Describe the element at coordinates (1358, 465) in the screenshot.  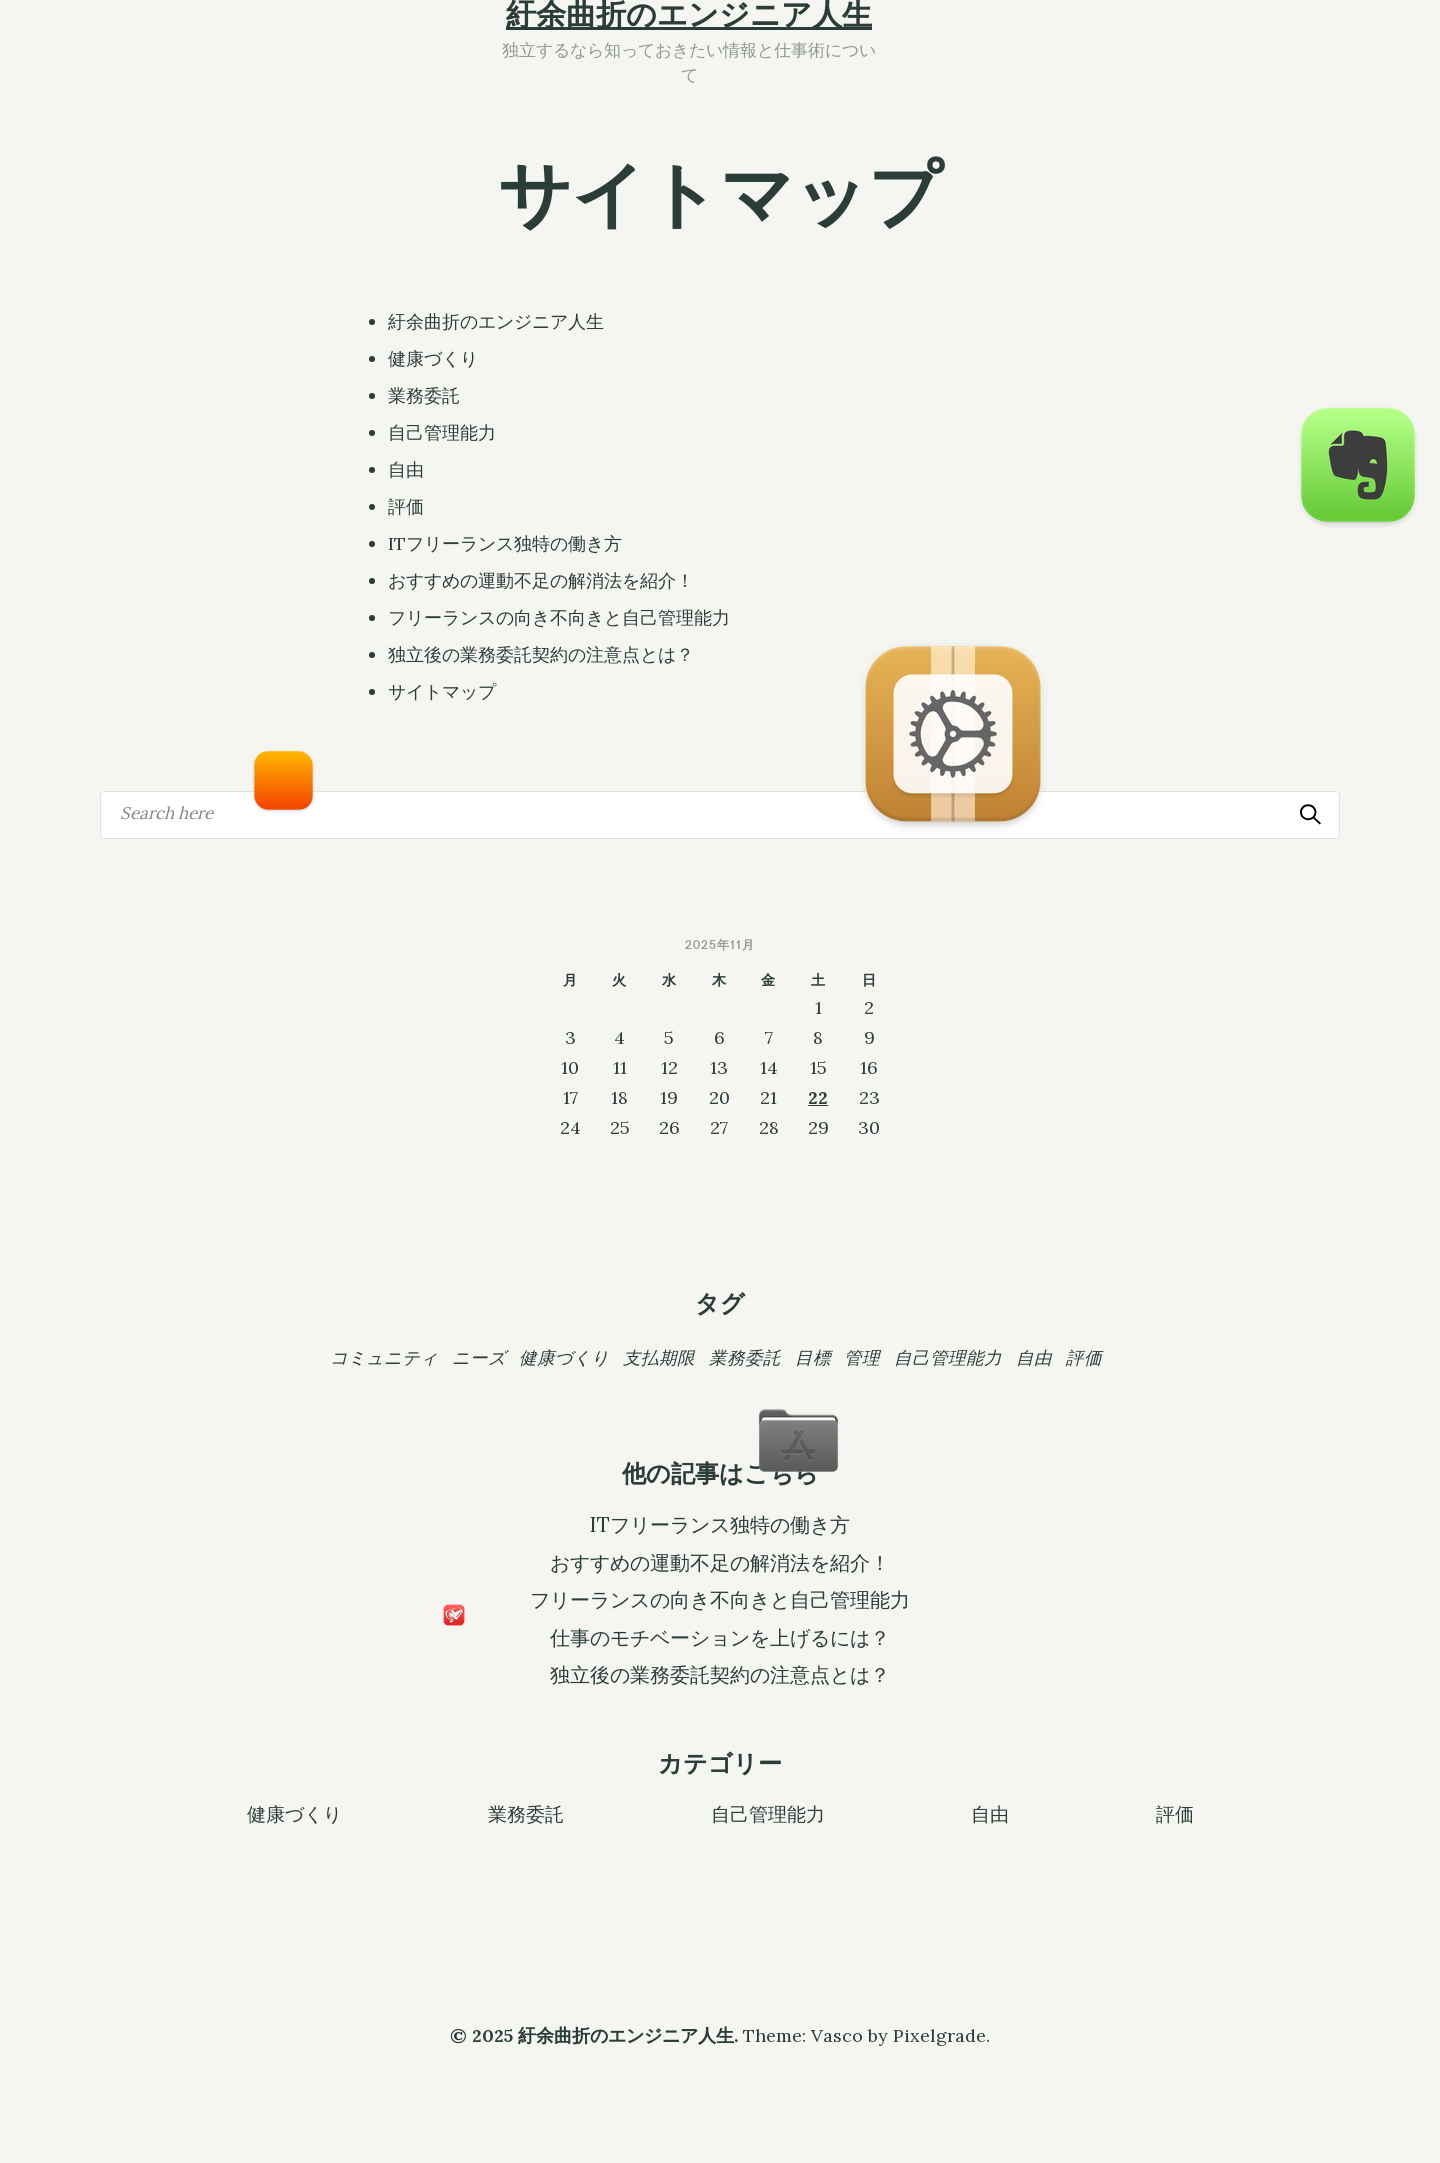
I see `open evernote note-taking app` at that location.